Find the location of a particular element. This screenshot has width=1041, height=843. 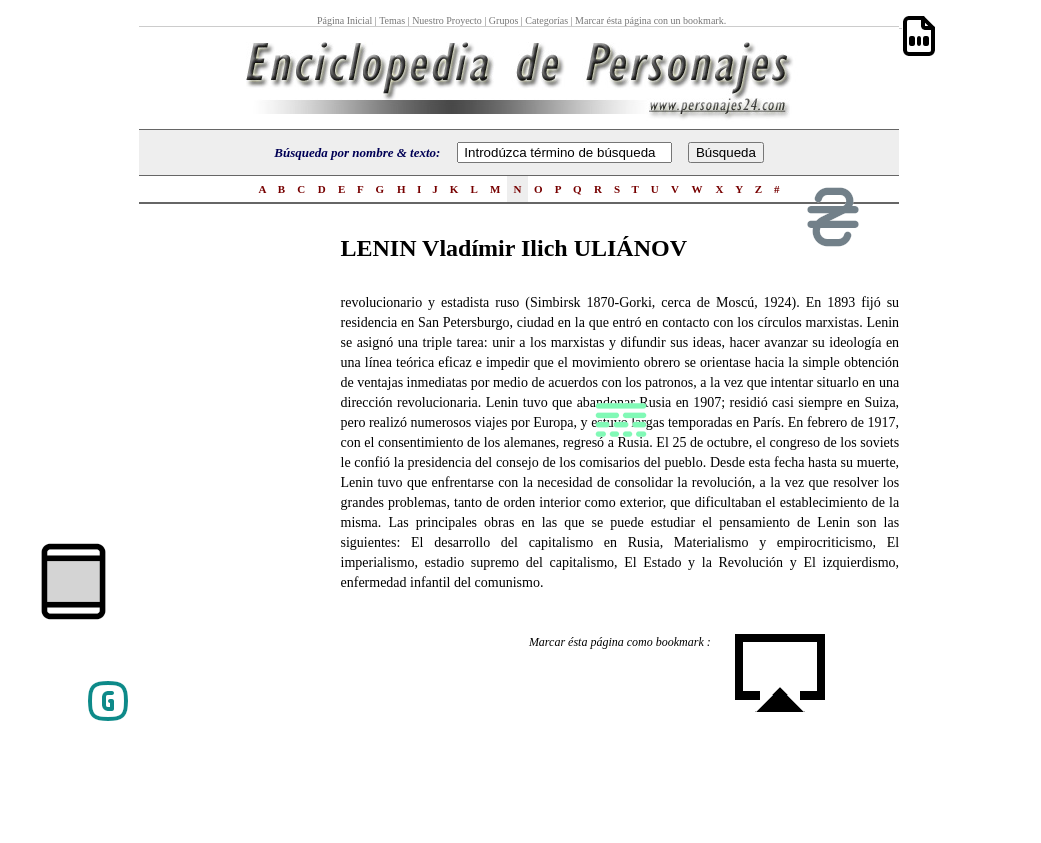

view barcode document is located at coordinates (919, 36).